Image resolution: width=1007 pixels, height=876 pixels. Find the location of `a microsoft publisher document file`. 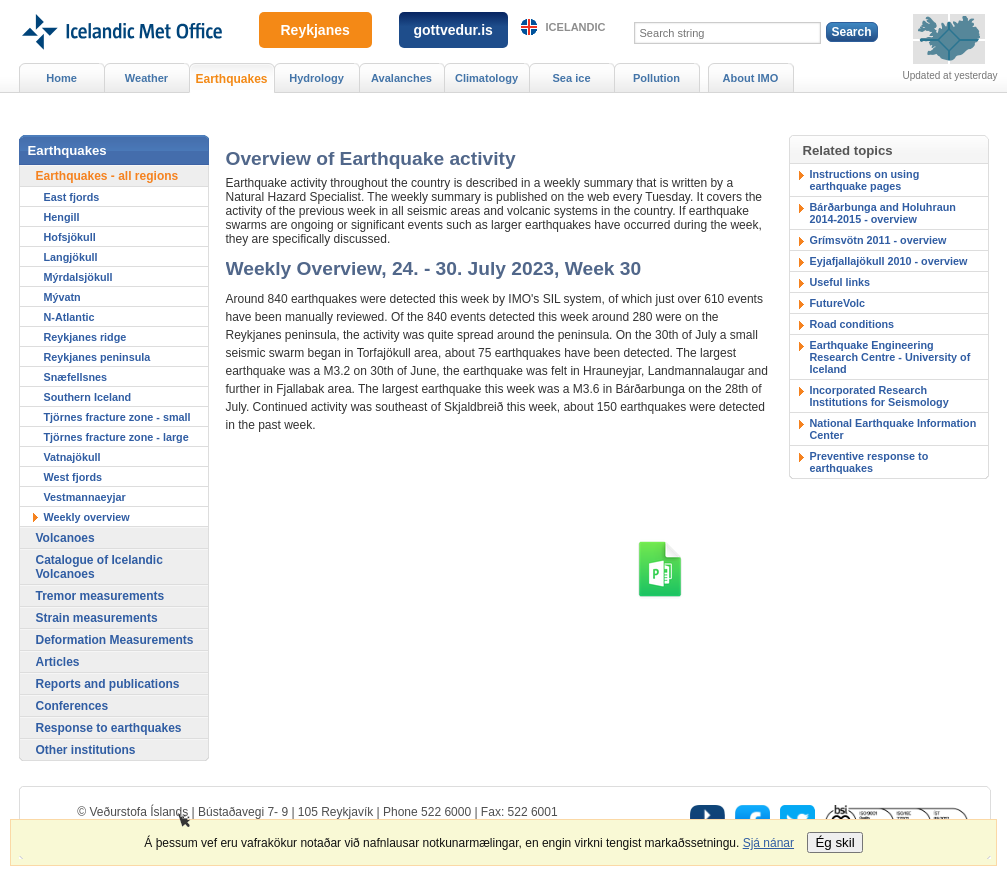

a microsoft publisher document file is located at coordinates (660, 569).